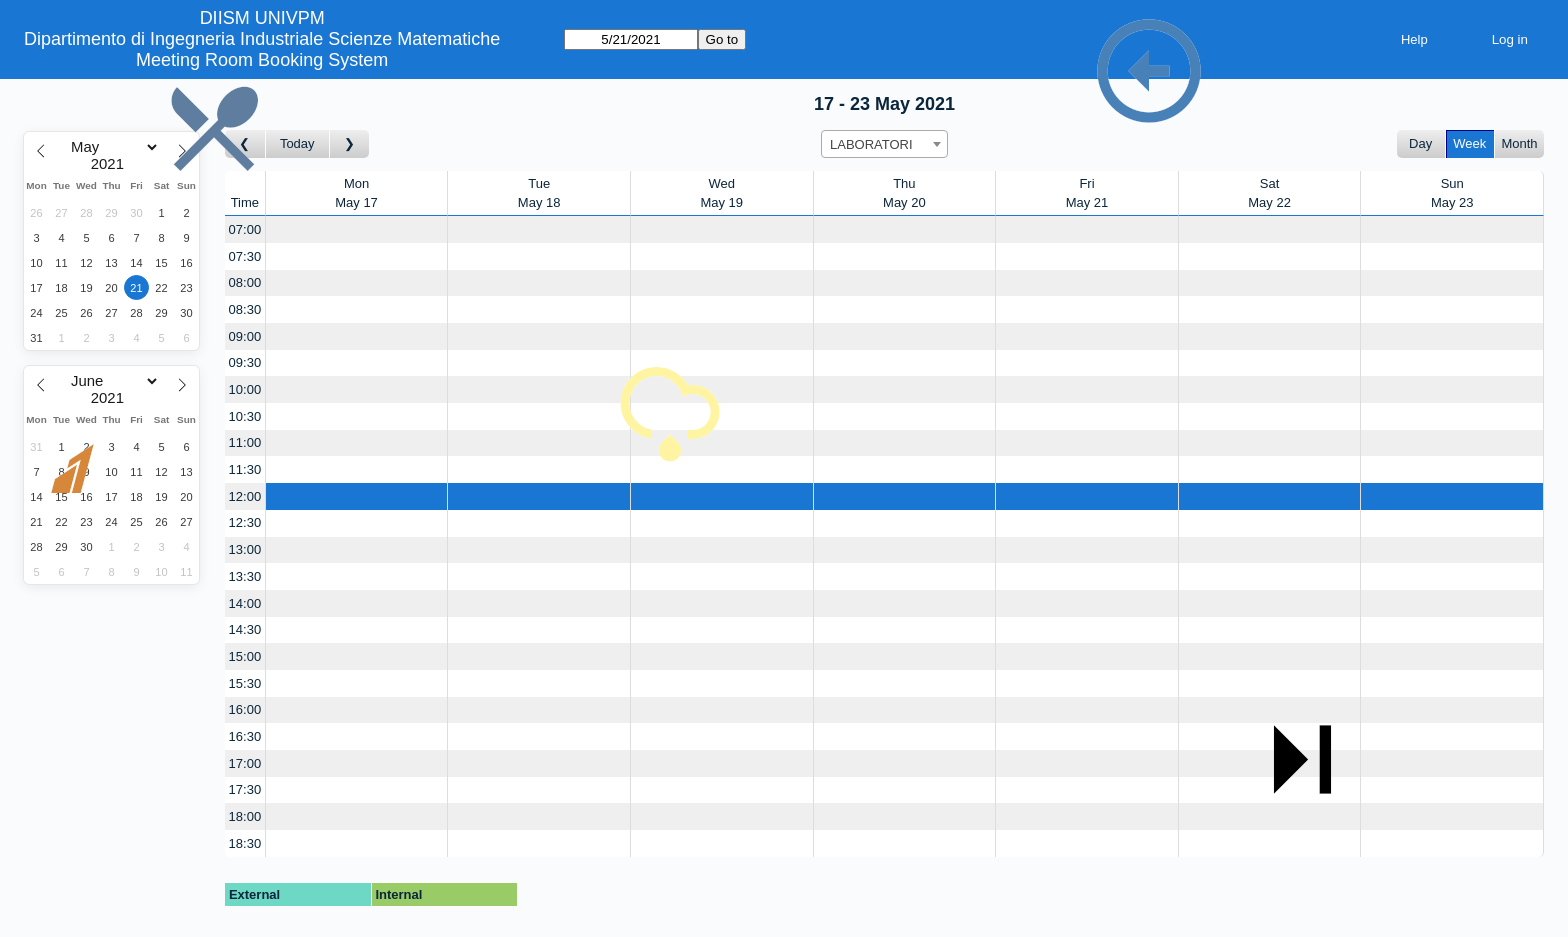  What do you see at coordinates (670, 412) in the screenshot?
I see `indicates rainy weather conditions` at bounding box center [670, 412].